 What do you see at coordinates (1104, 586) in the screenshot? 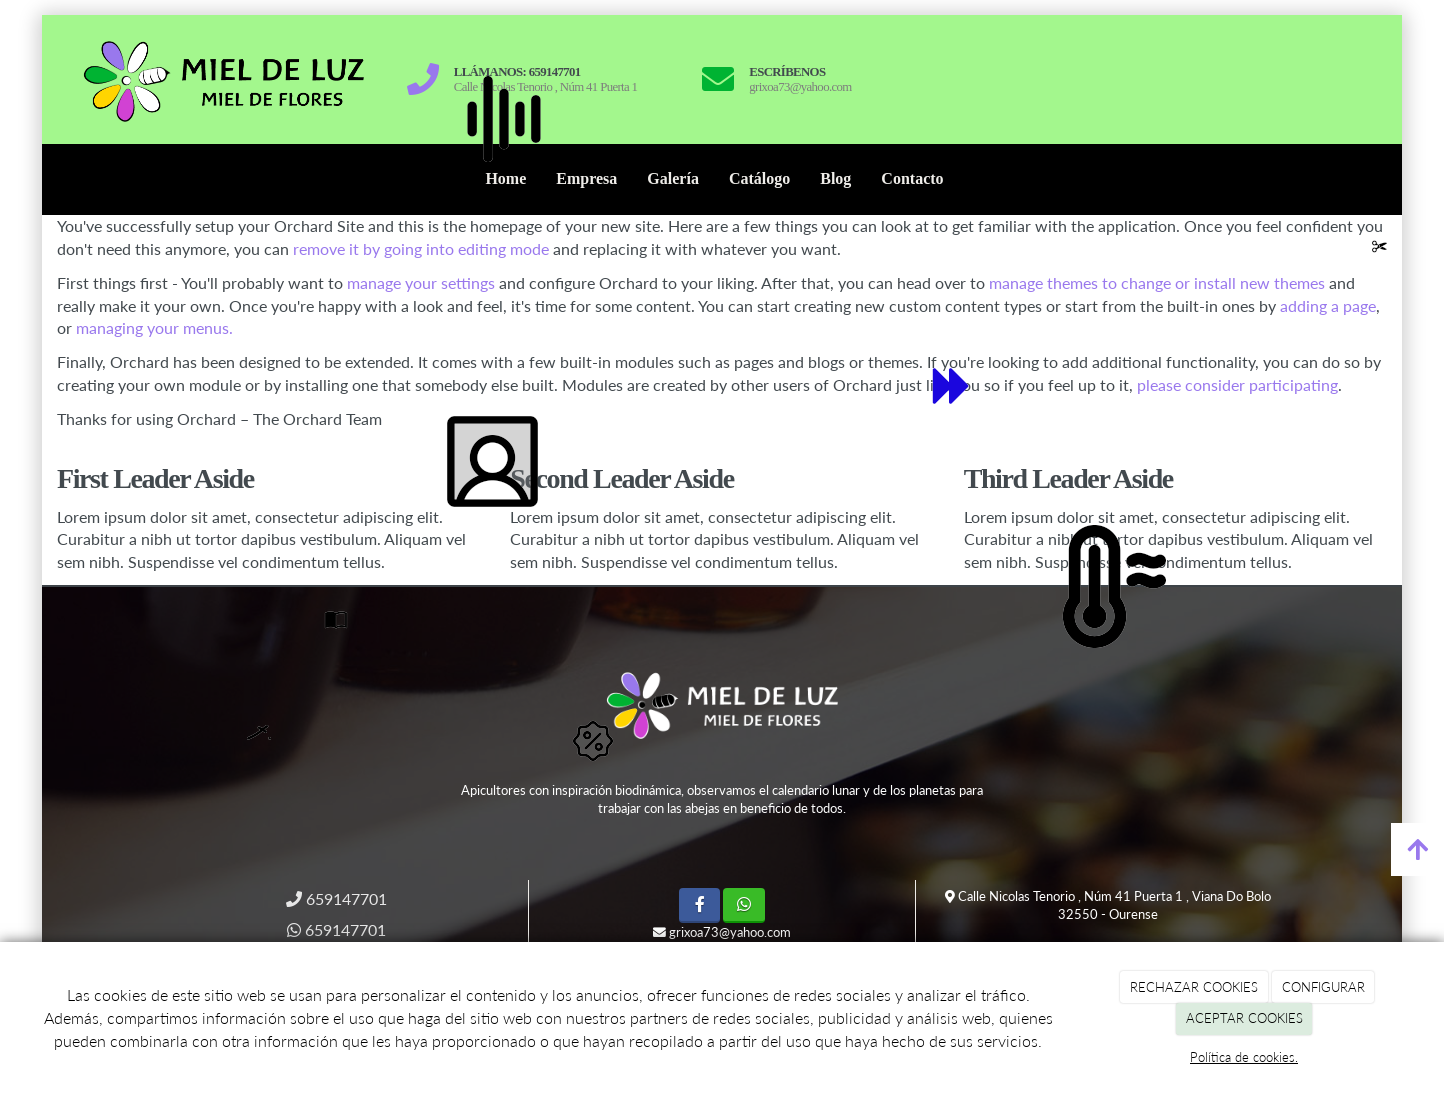
I see `indicates high temperature or heat warning` at bounding box center [1104, 586].